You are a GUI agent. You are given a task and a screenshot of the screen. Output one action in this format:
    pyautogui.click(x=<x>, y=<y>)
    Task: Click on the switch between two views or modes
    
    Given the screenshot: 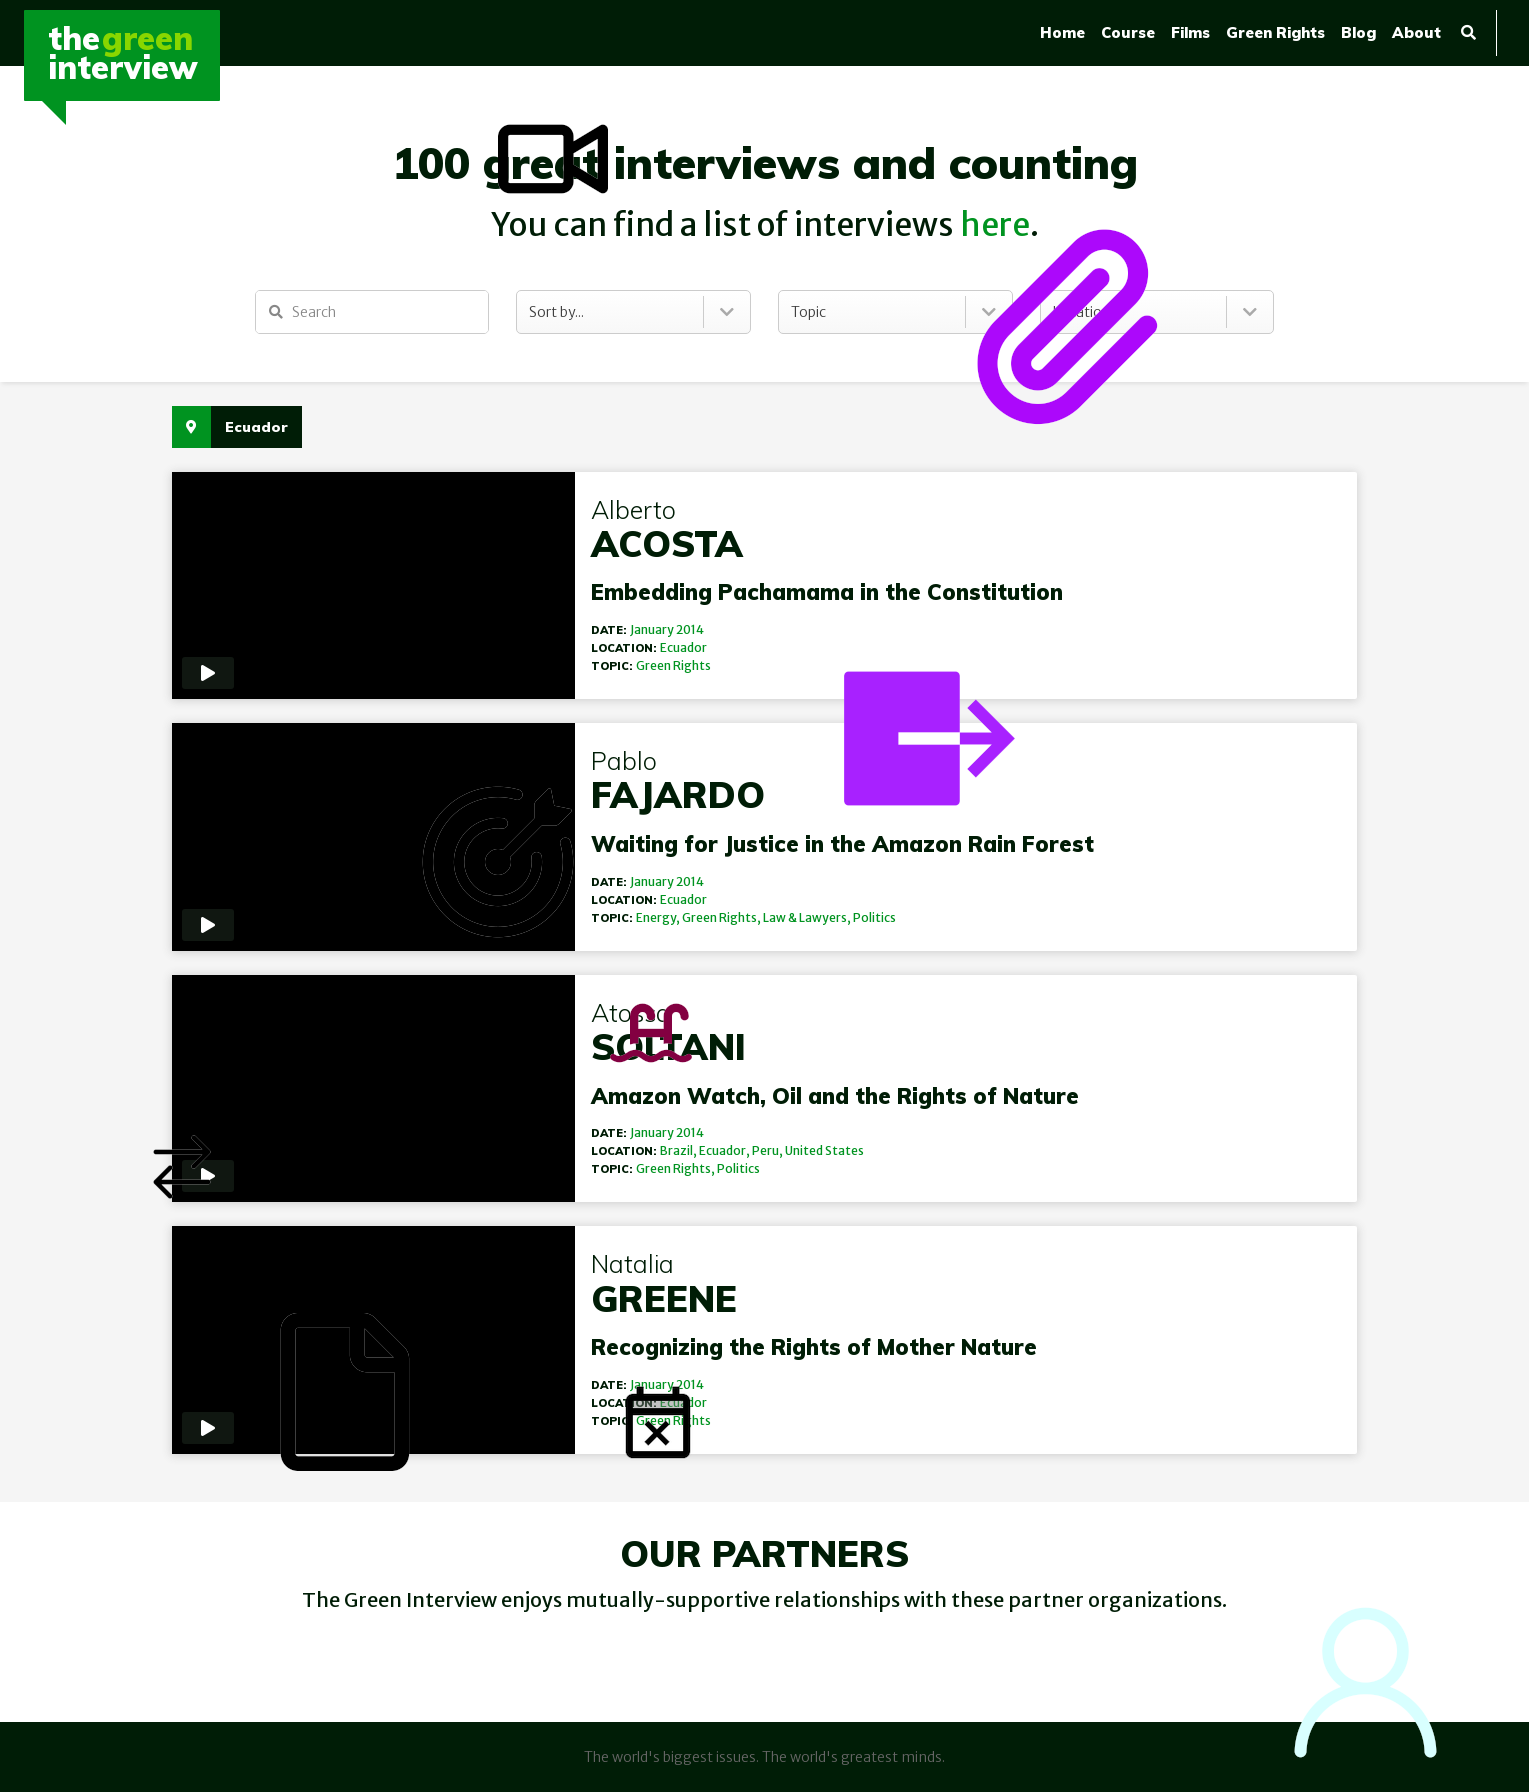 What is the action you would take?
    pyautogui.click(x=182, y=1167)
    